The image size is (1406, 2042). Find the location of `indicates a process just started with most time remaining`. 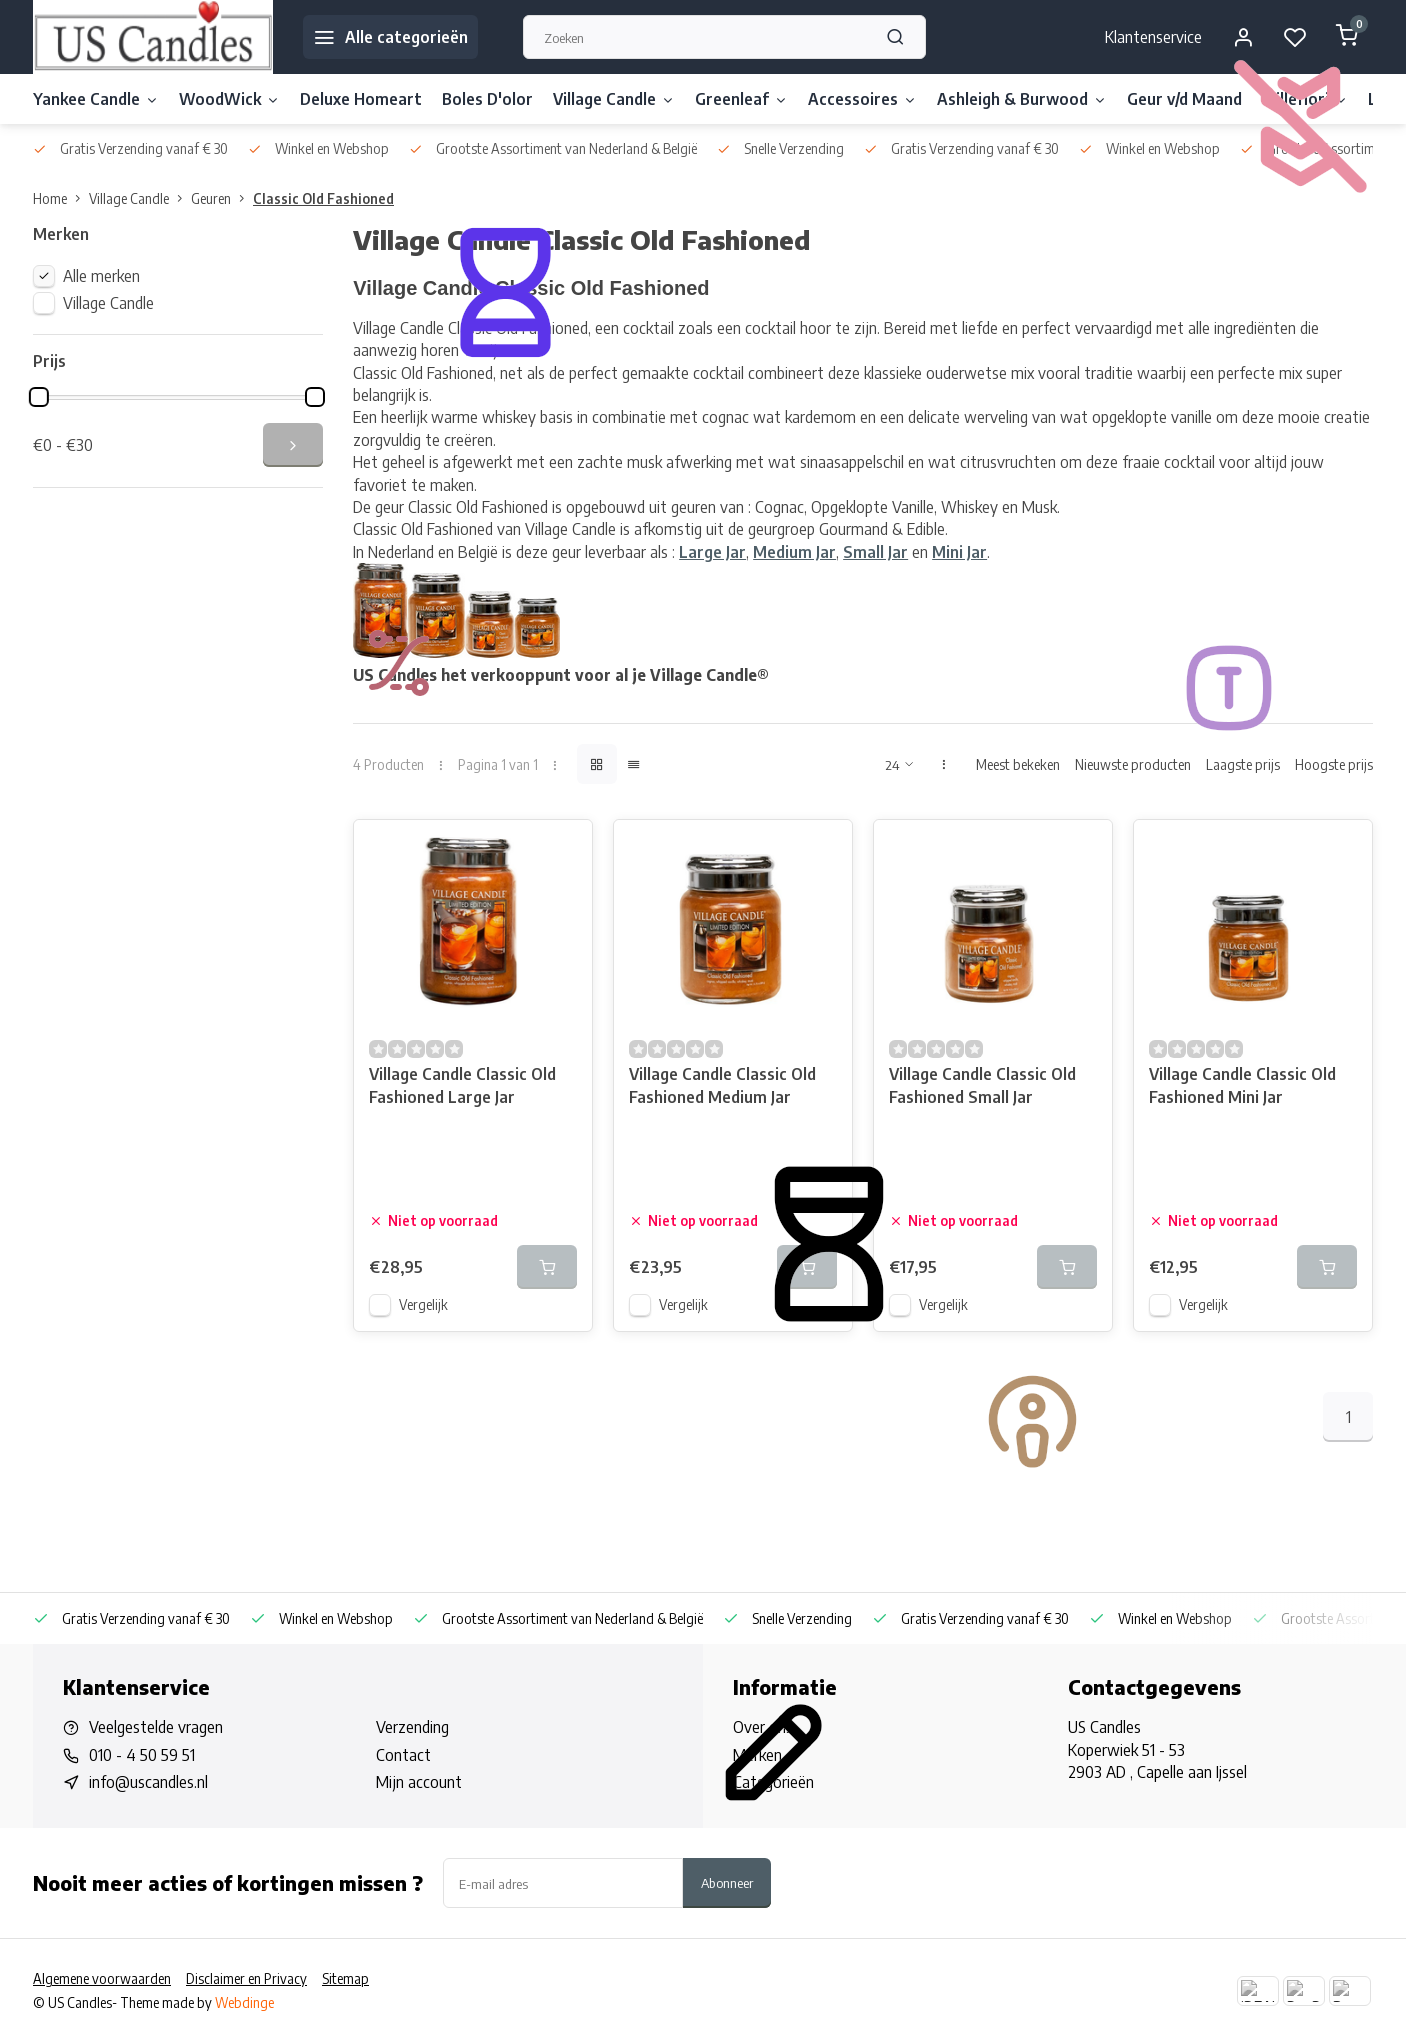

indicates a process just started with most time remaining is located at coordinates (829, 1244).